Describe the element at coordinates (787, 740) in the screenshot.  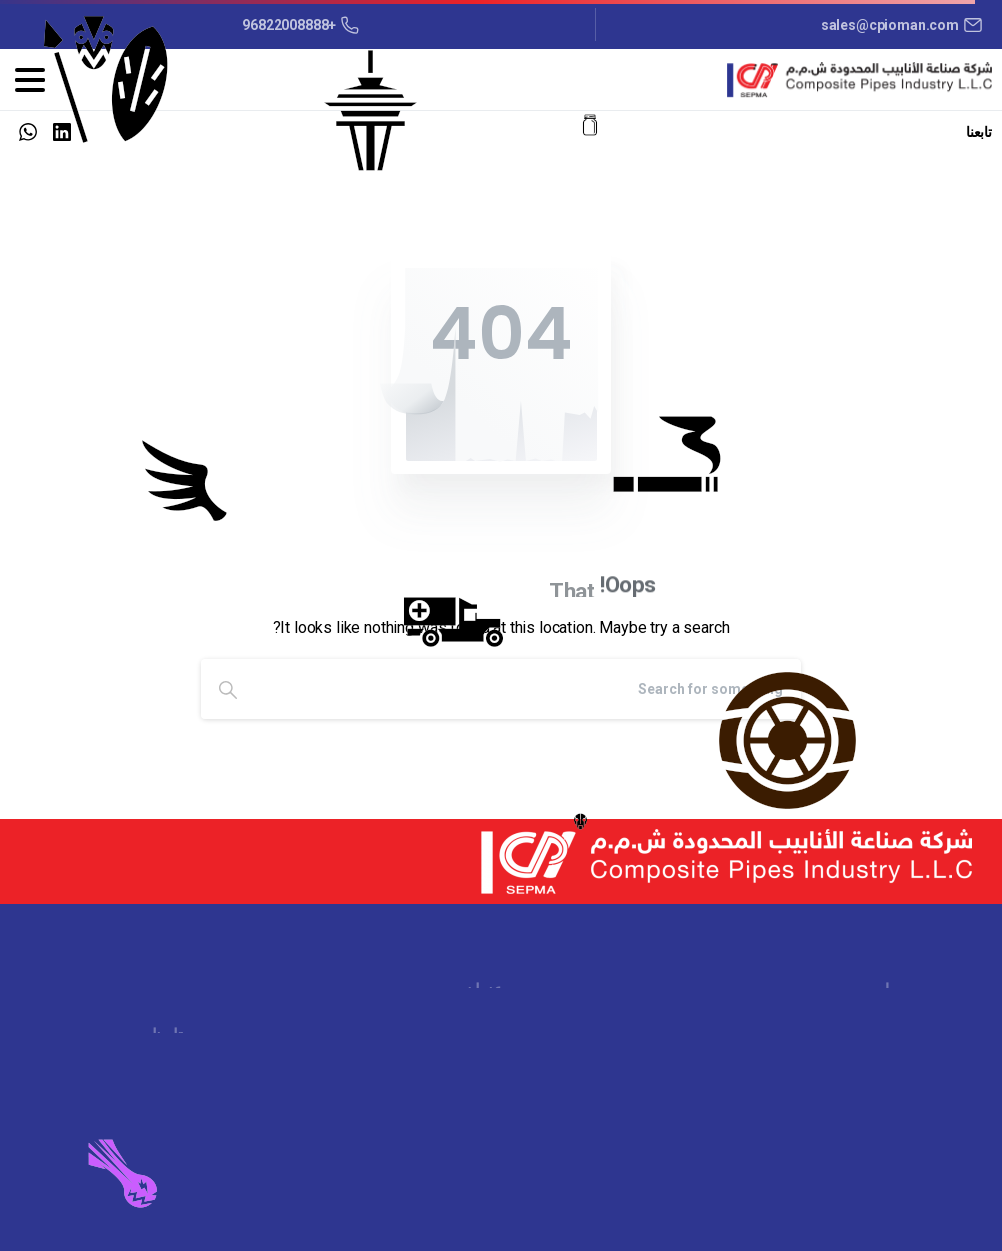
I see `navigate or steer game controls` at that location.